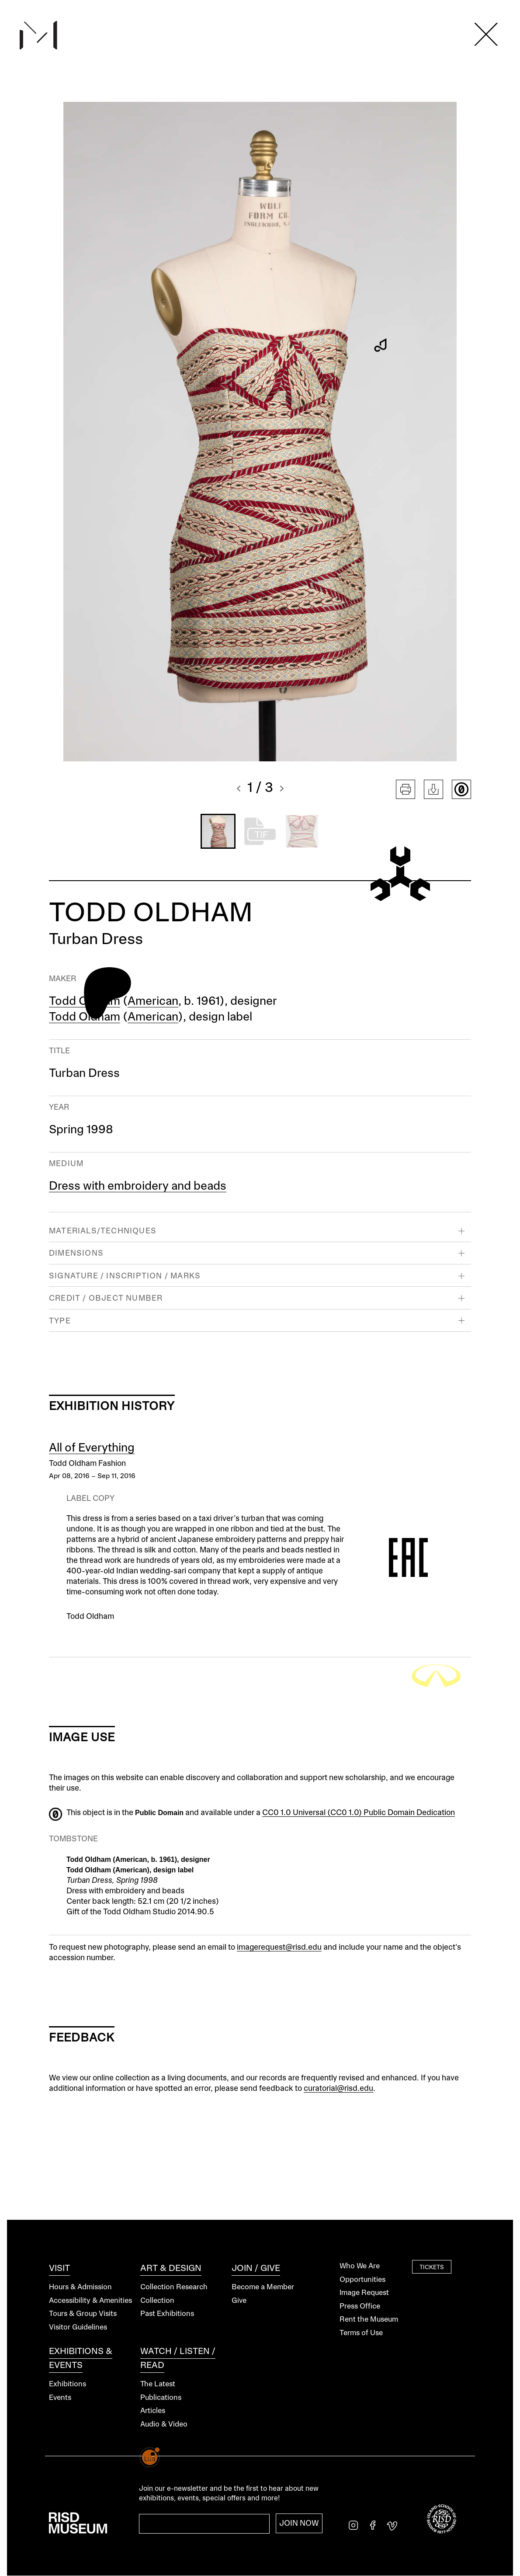 Image resolution: width=520 pixels, height=2576 pixels. What do you see at coordinates (400, 874) in the screenshot?
I see `google cloud spanner database service logo` at bounding box center [400, 874].